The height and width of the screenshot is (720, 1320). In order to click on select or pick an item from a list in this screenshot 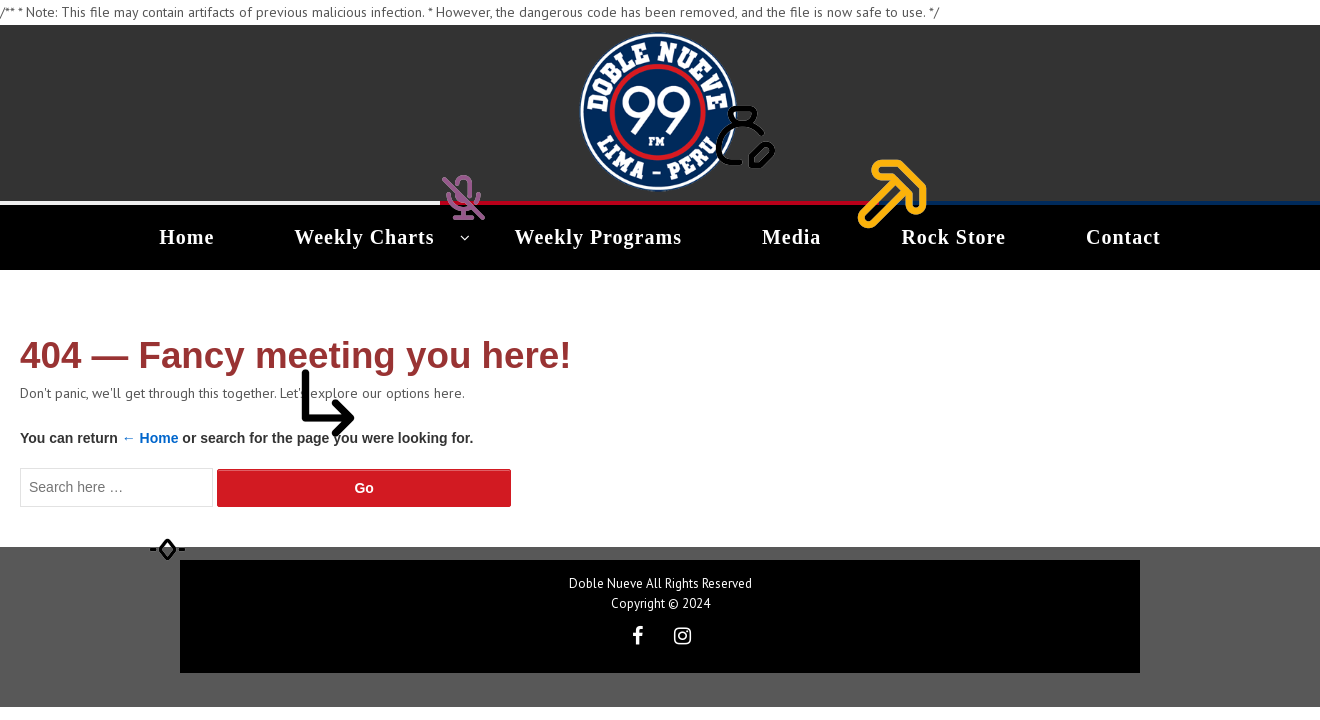, I will do `click(892, 194)`.